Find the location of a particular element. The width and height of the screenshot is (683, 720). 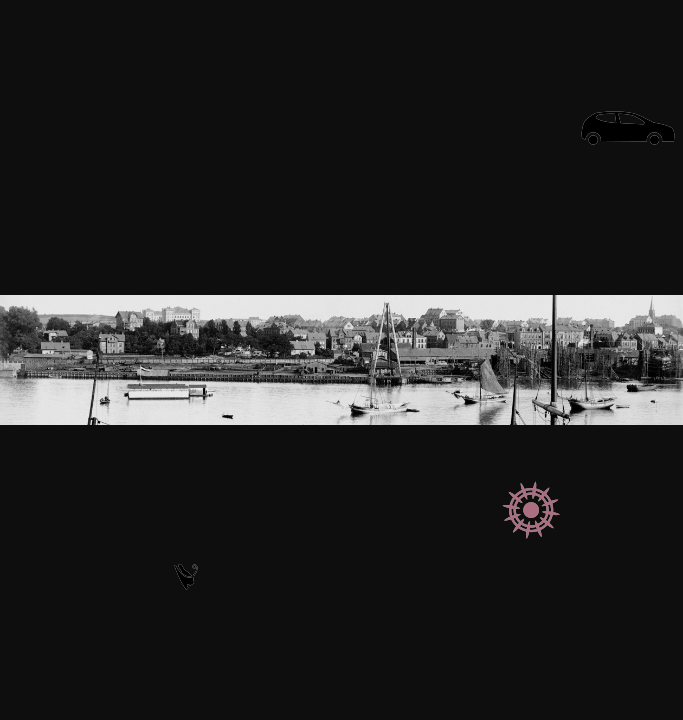

sun or light-based ability icon in a game interface is located at coordinates (531, 510).